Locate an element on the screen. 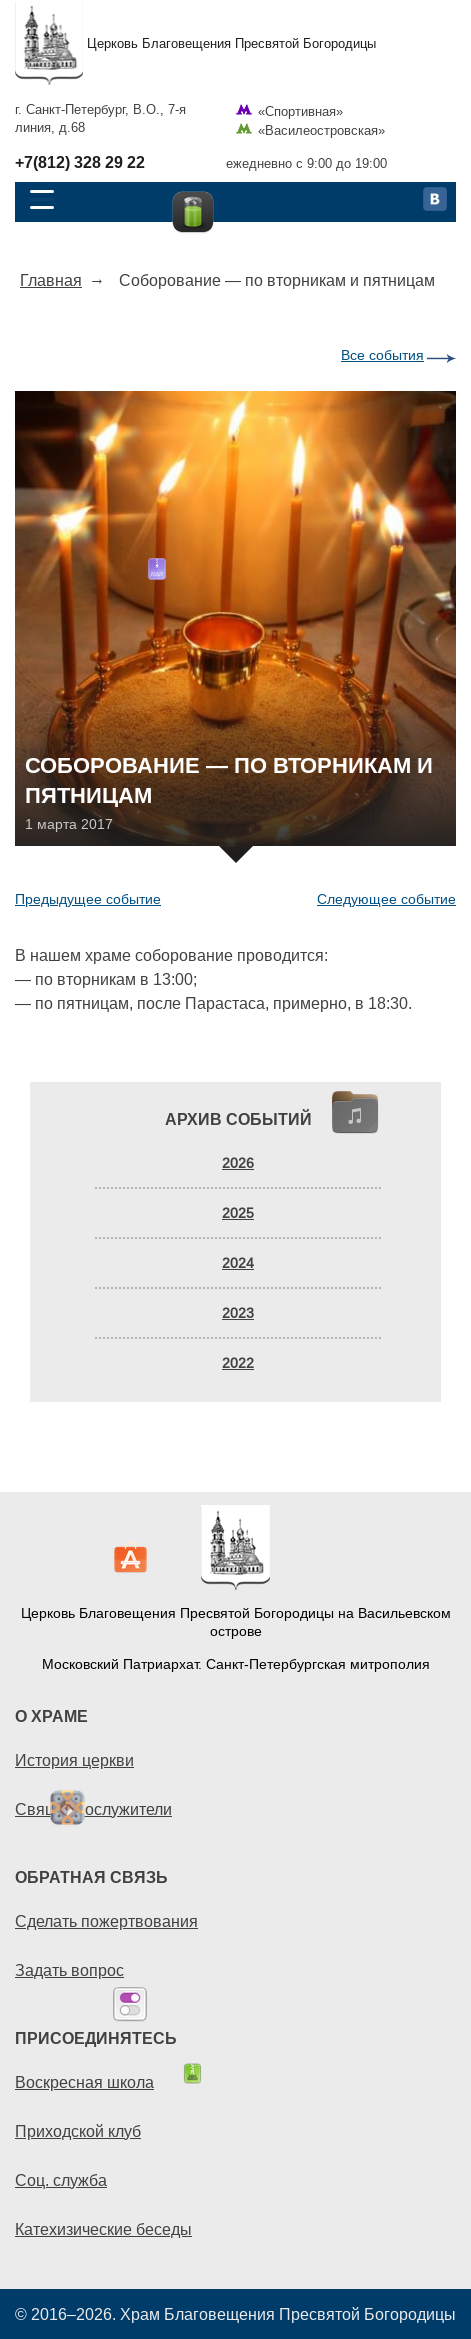 Image resolution: width=471 pixels, height=2339 pixels. open power management settings is located at coordinates (193, 212).